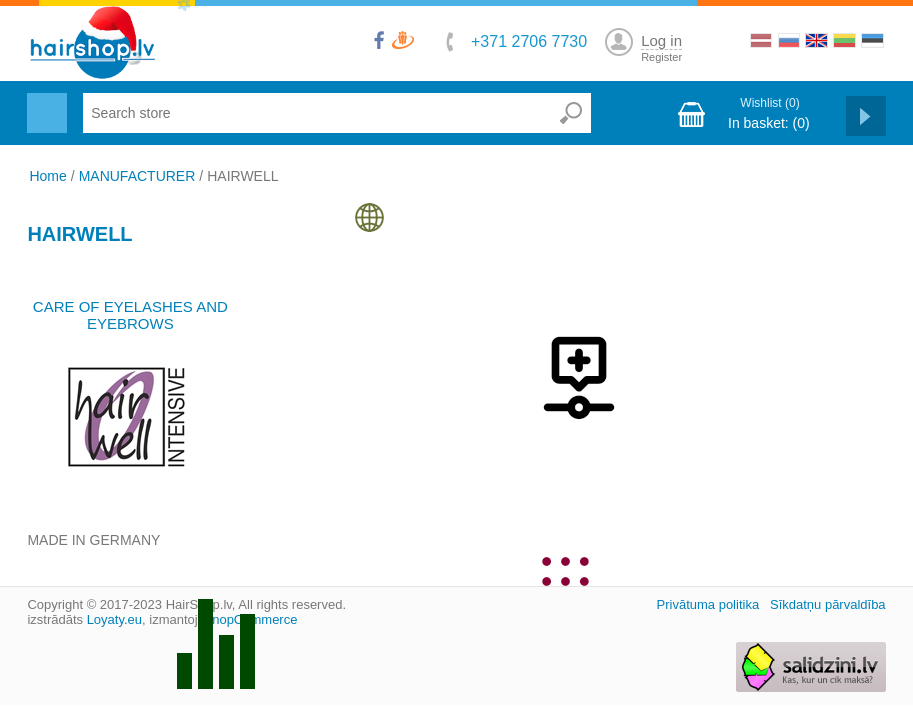  I want to click on add a new event to the timeline, so click(579, 376).